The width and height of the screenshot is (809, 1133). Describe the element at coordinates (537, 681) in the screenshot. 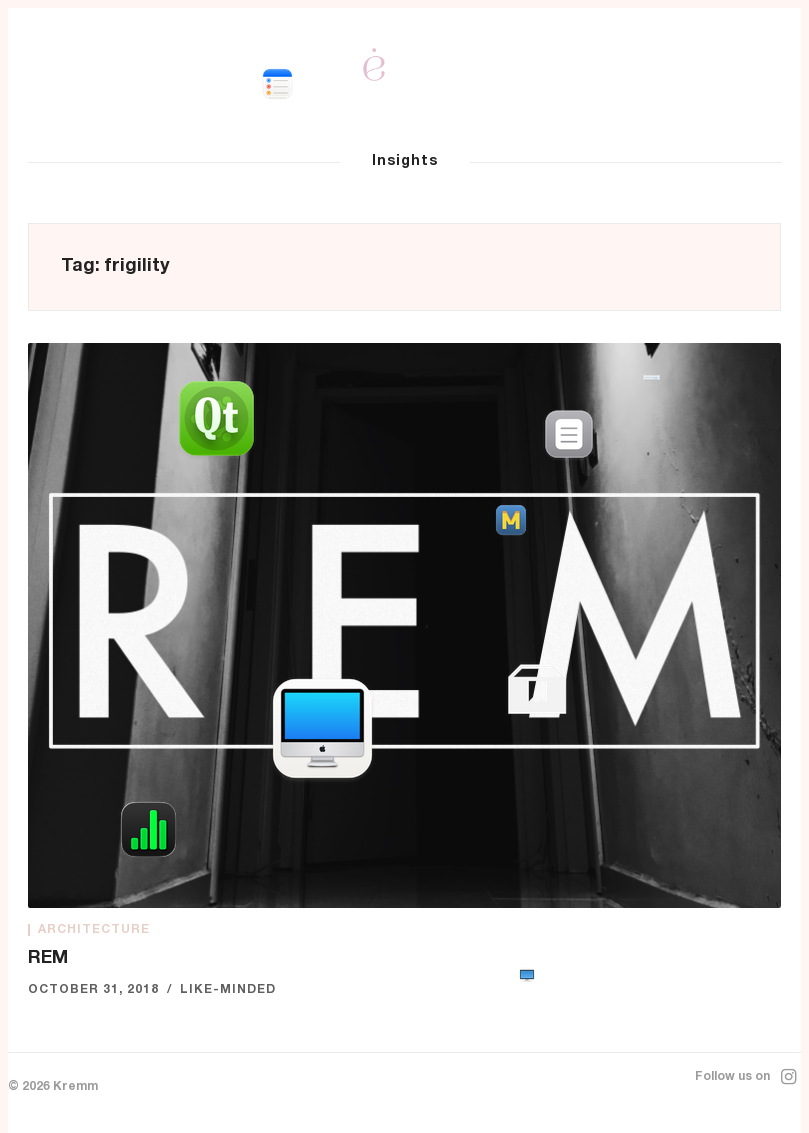

I see `software updates are currently paused or unavailable` at that location.